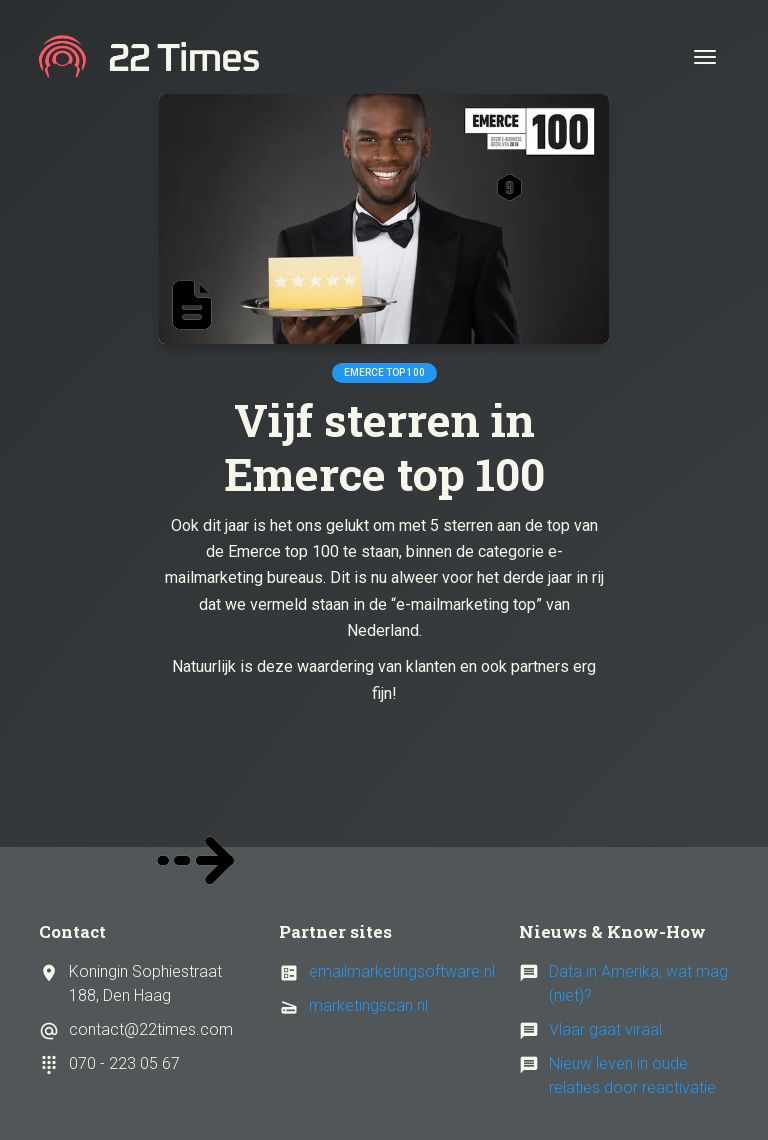 This screenshot has height=1140, width=768. I want to click on view file details or description, so click(192, 305).